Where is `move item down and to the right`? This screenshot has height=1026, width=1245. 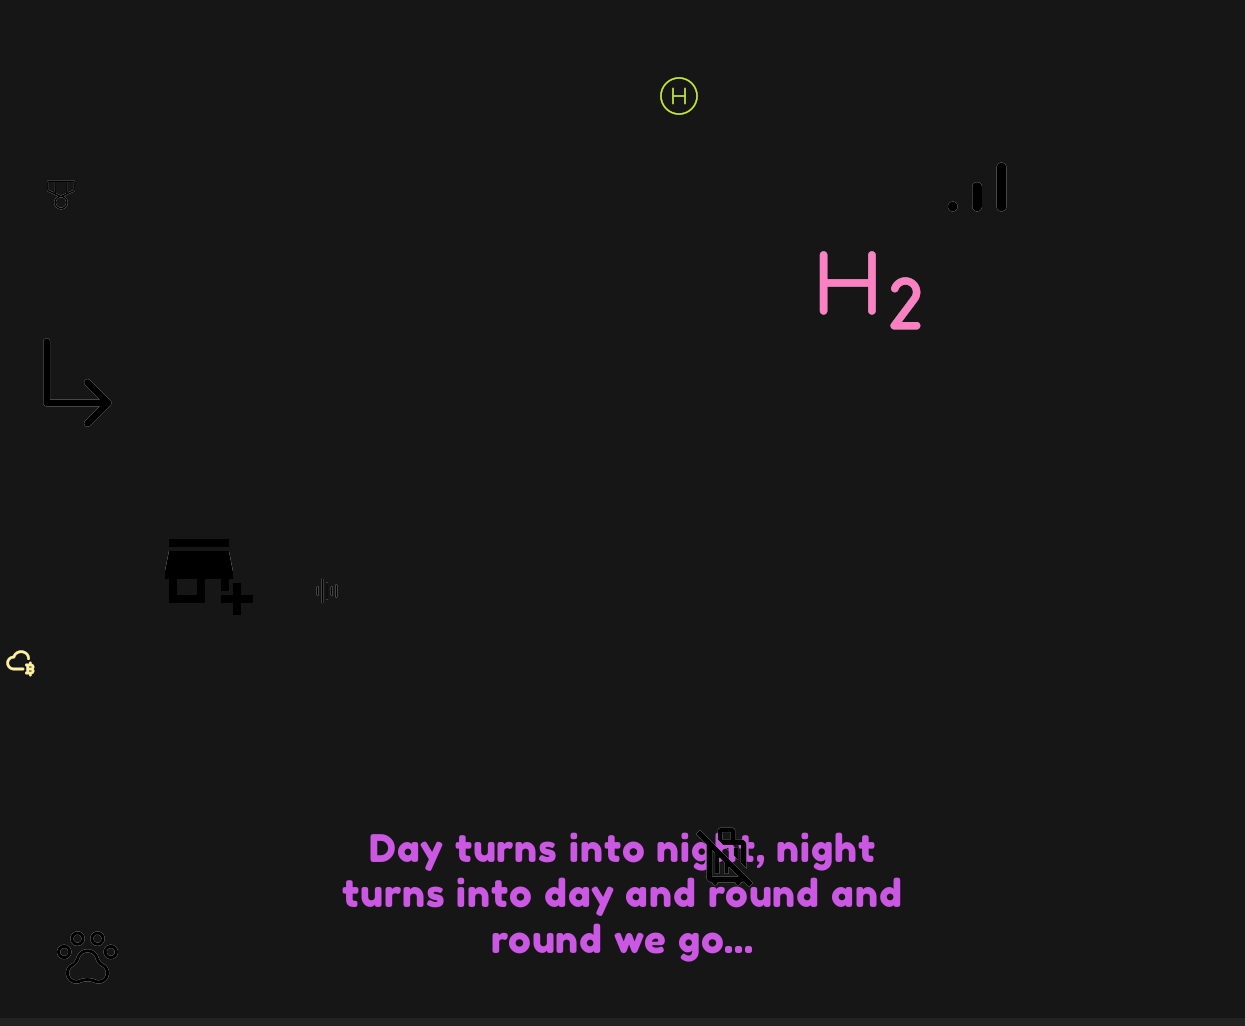
move item down and to the right is located at coordinates (70, 382).